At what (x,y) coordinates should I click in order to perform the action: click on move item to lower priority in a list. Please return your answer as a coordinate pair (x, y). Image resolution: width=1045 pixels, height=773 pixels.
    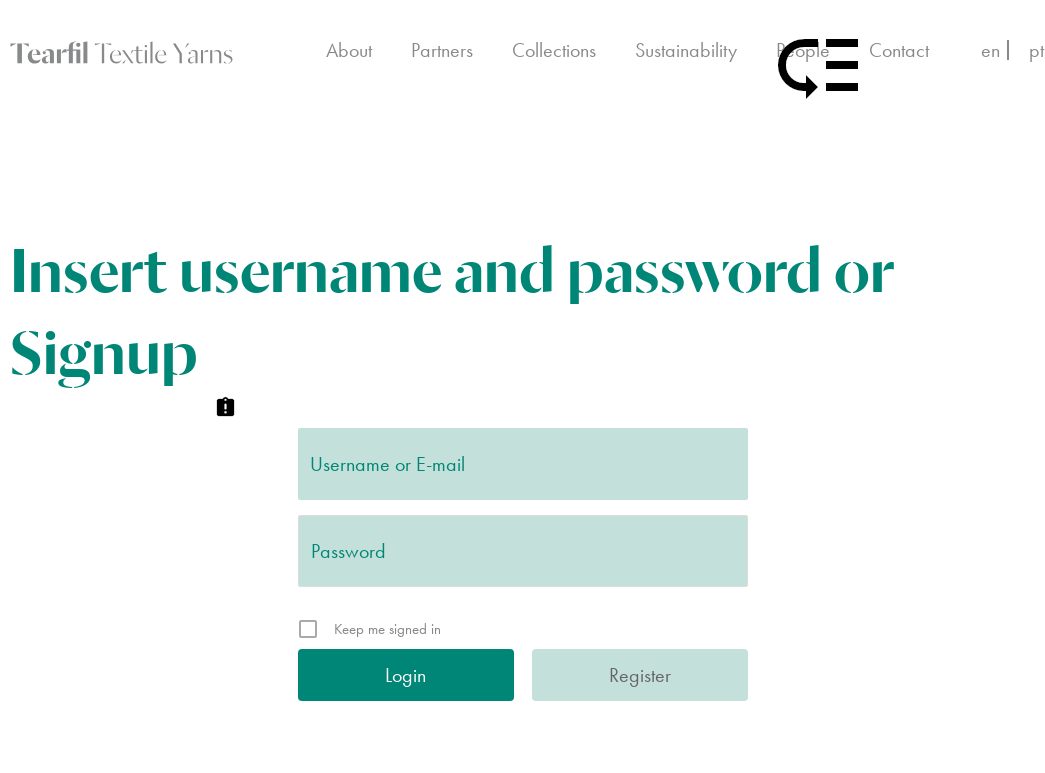
    Looking at the image, I should click on (818, 67).